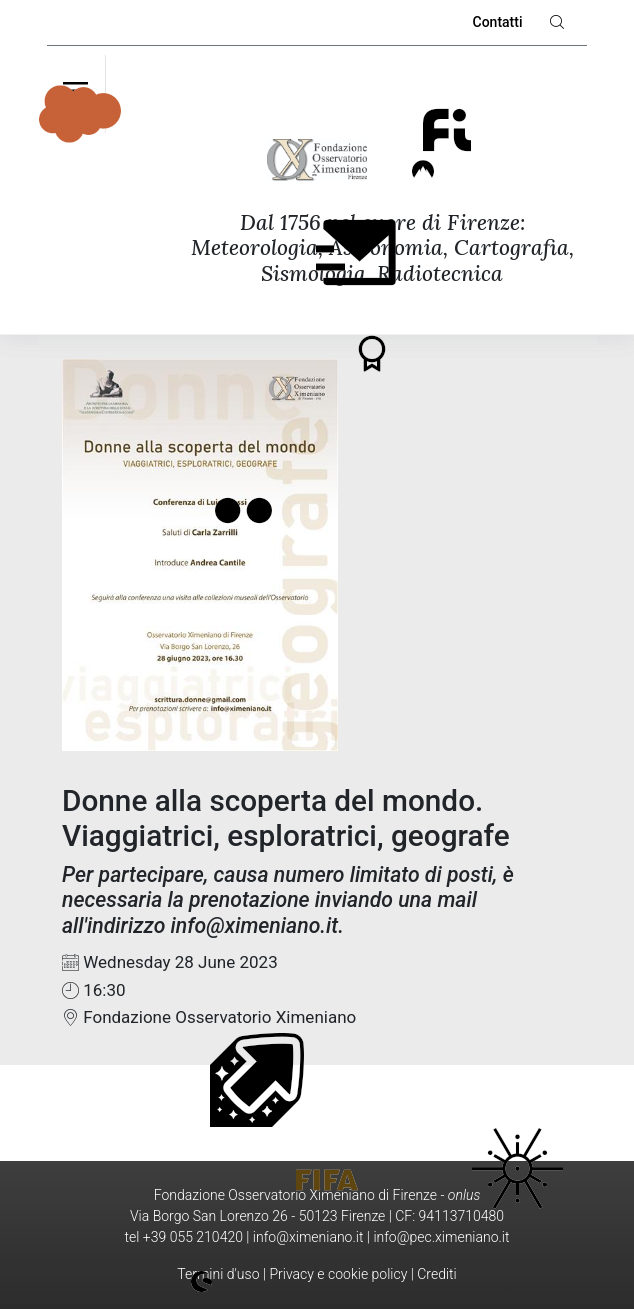 The height and width of the screenshot is (1309, 634). What do you see at coordinates (447, 130) in the screenshot?
I see `fi bank app logo` at bounding box center [447, 130].